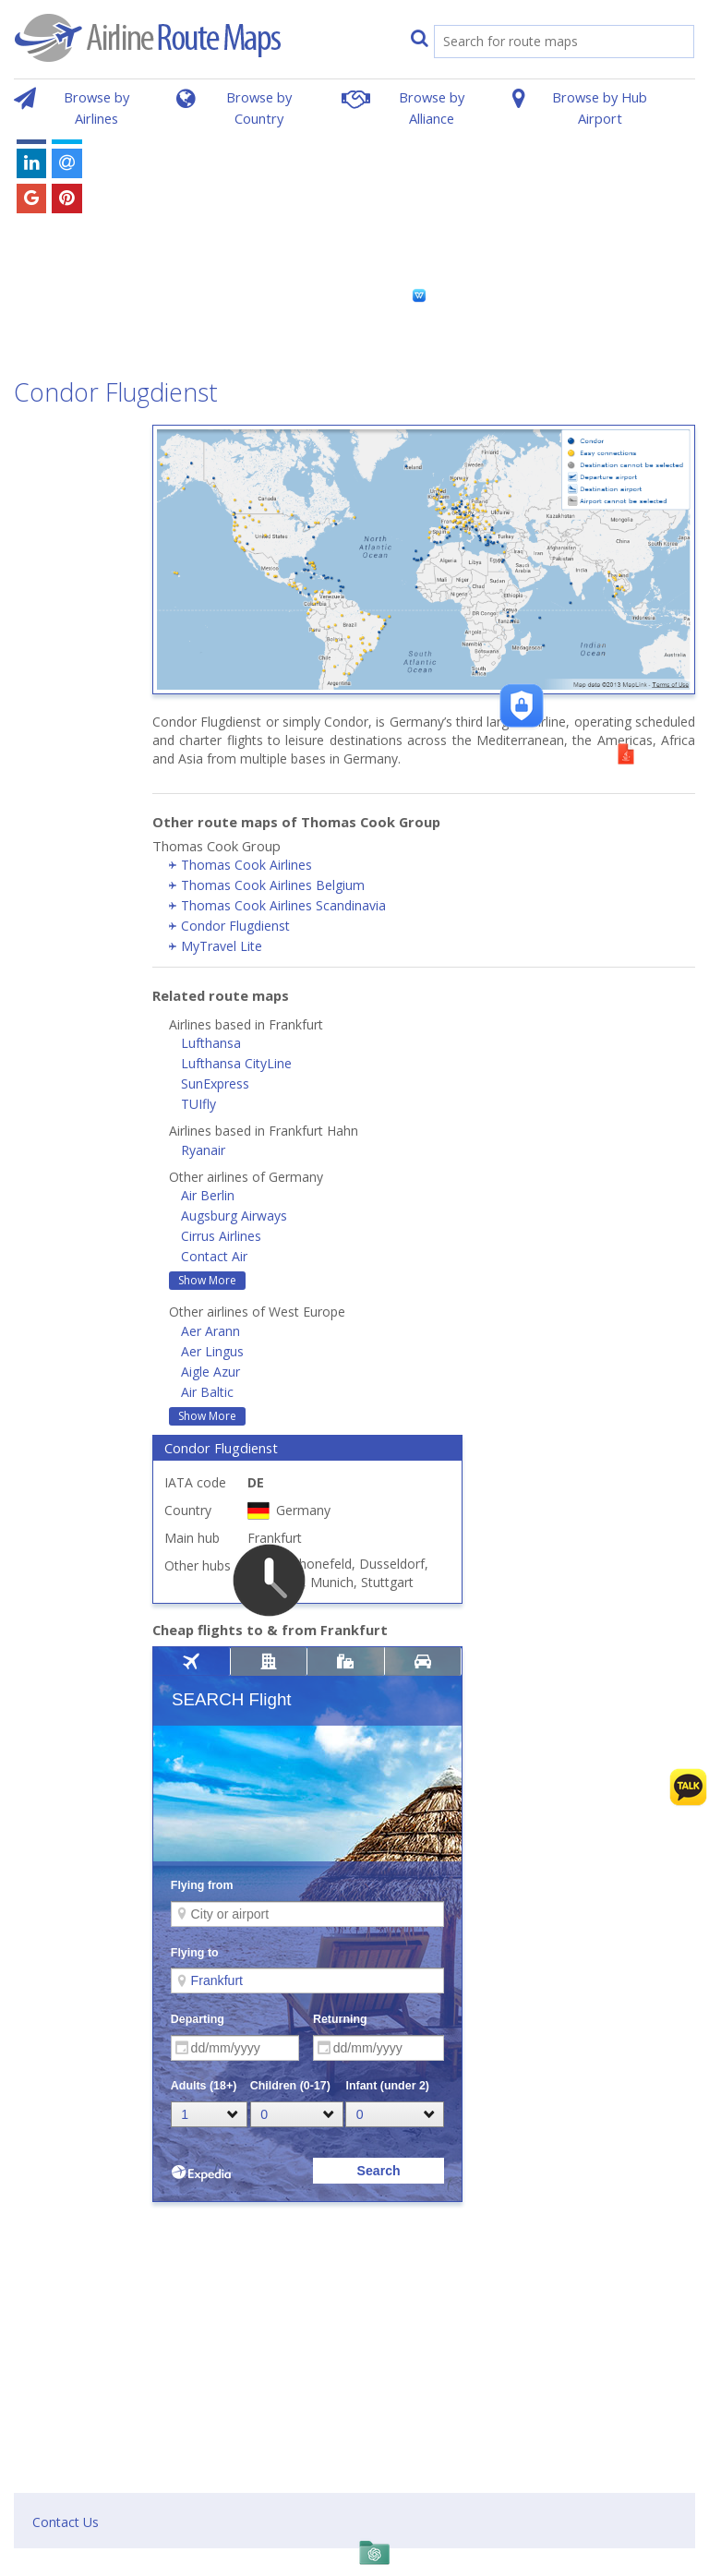 This screenshot has height=2576, width=709. What do you see at coordinates (522, 706) in the screenshot?
I see `open security & privacy settings` at bounding box center [522, 706].